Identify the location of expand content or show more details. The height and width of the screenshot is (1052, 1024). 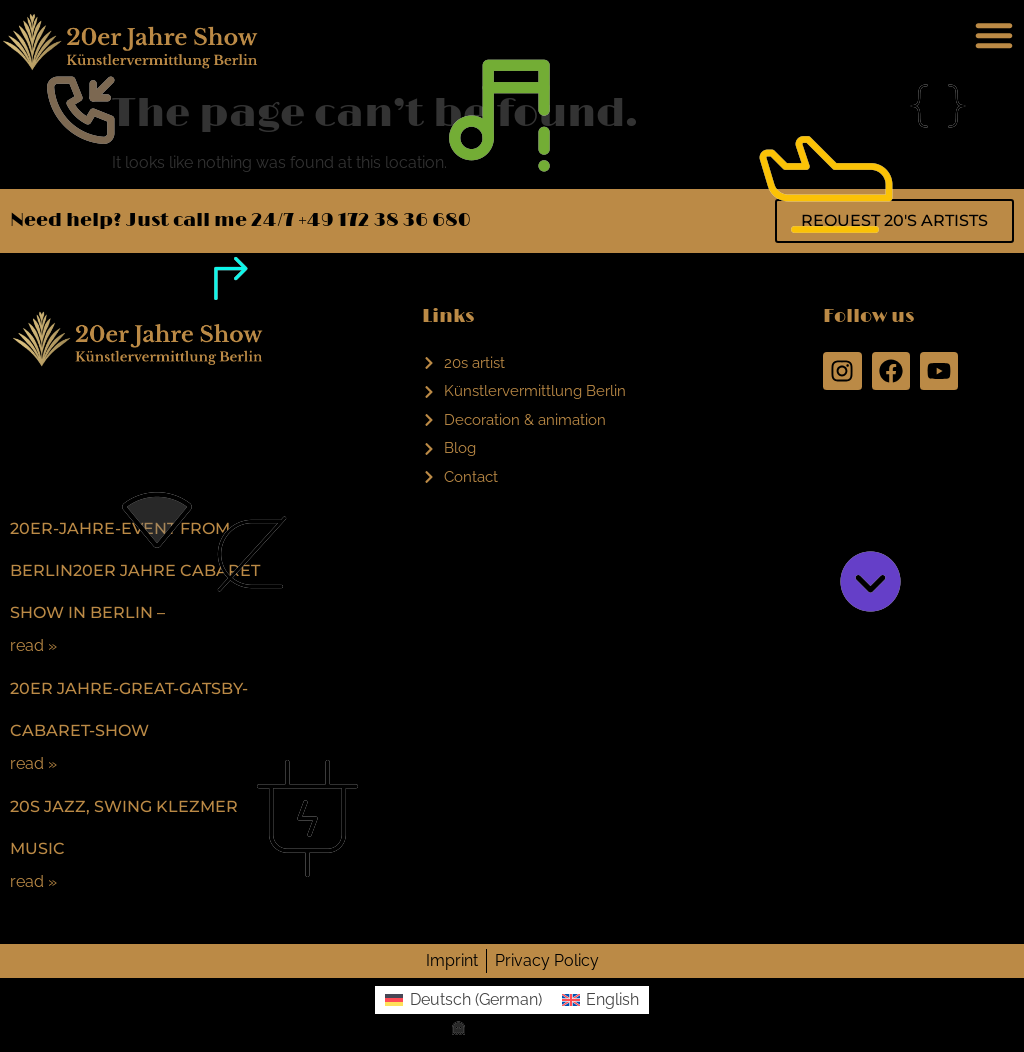
(870, 581).